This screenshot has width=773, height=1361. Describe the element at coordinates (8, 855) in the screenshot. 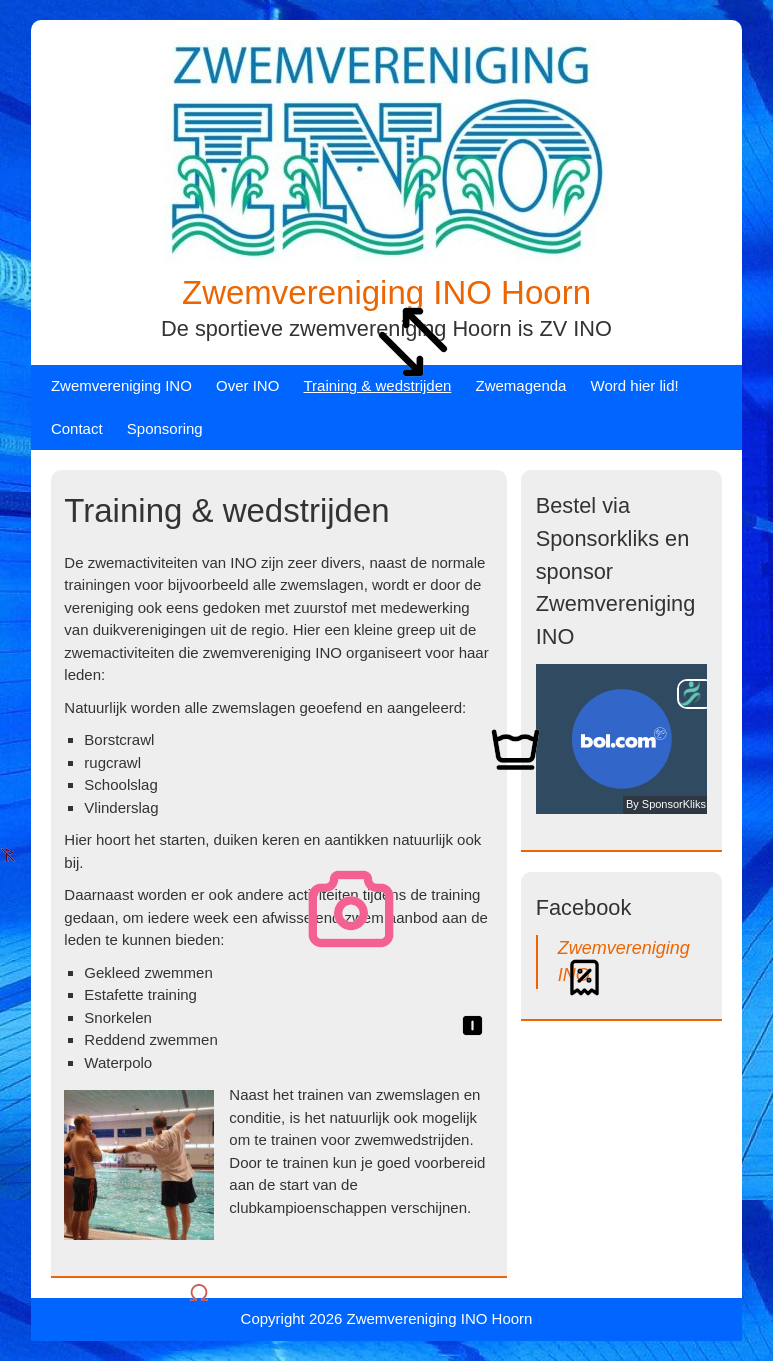

I see `disable or remove a flag marker` at that location.